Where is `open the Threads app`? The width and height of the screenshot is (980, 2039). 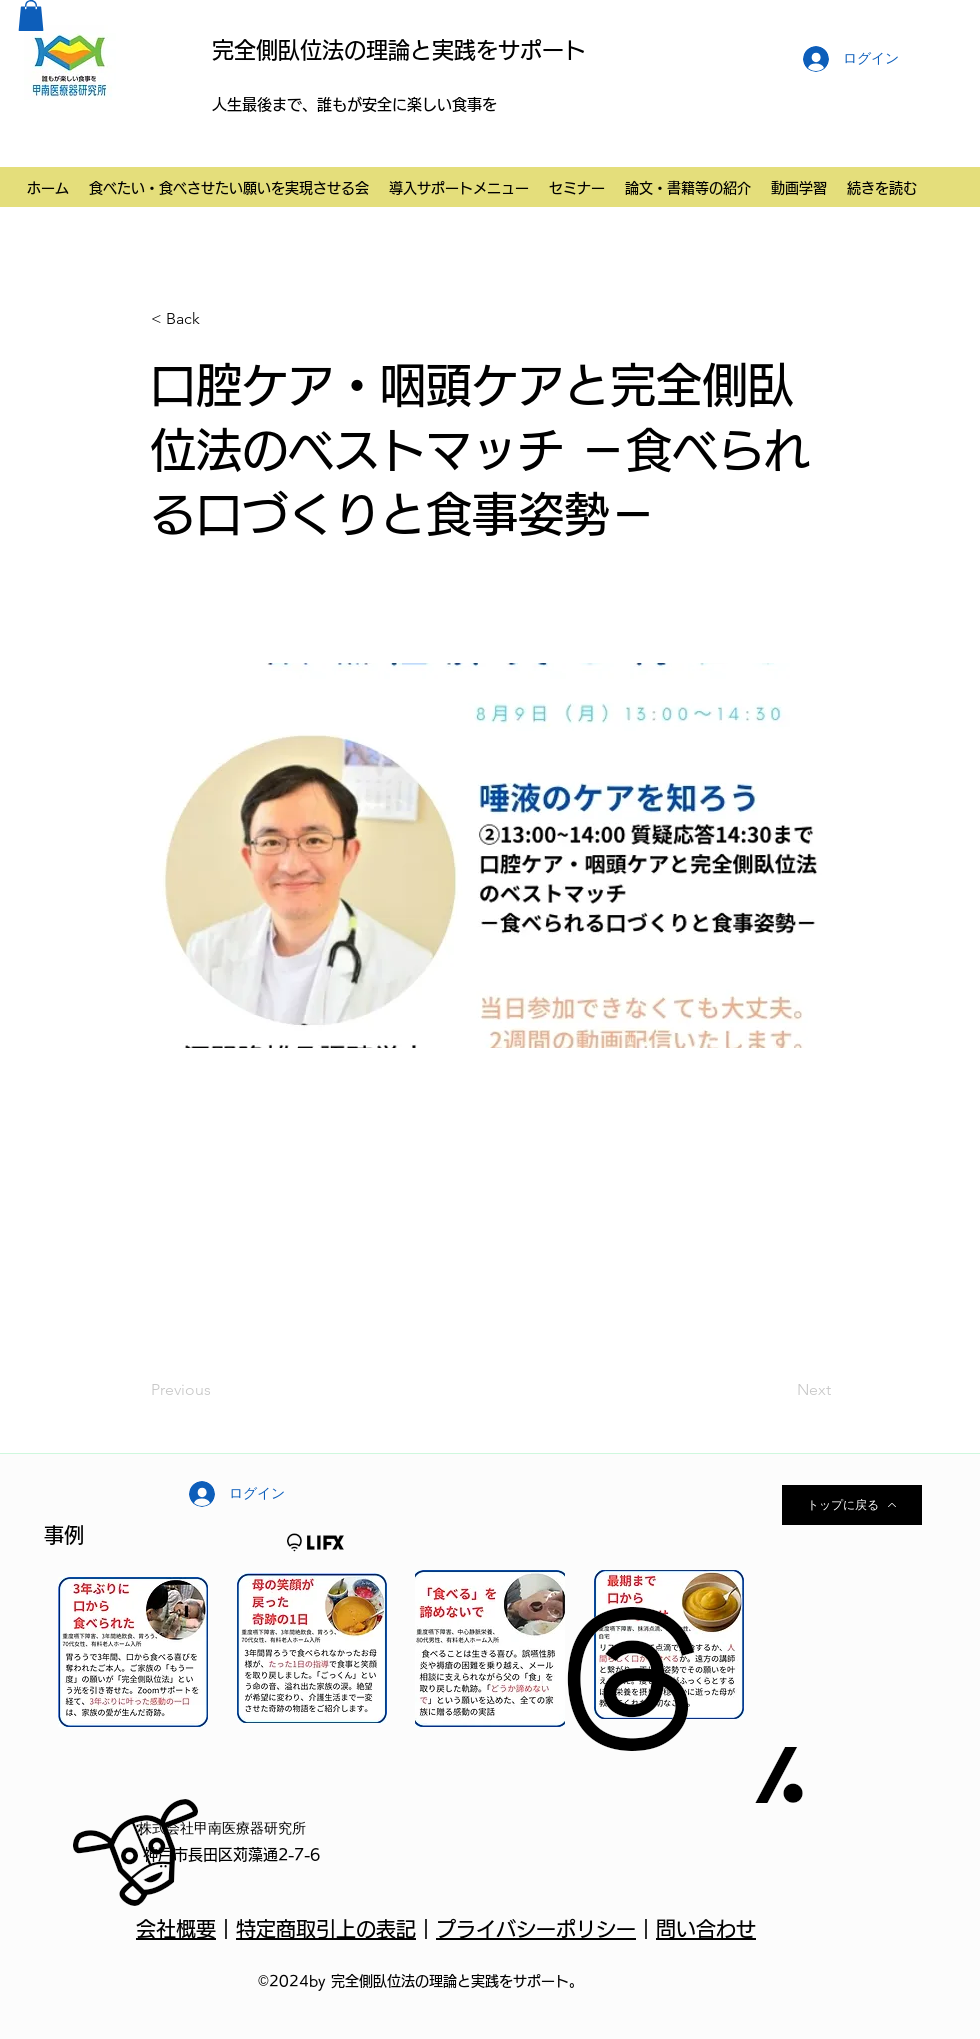
open the Threads app is located at coordinates (631, 1679).